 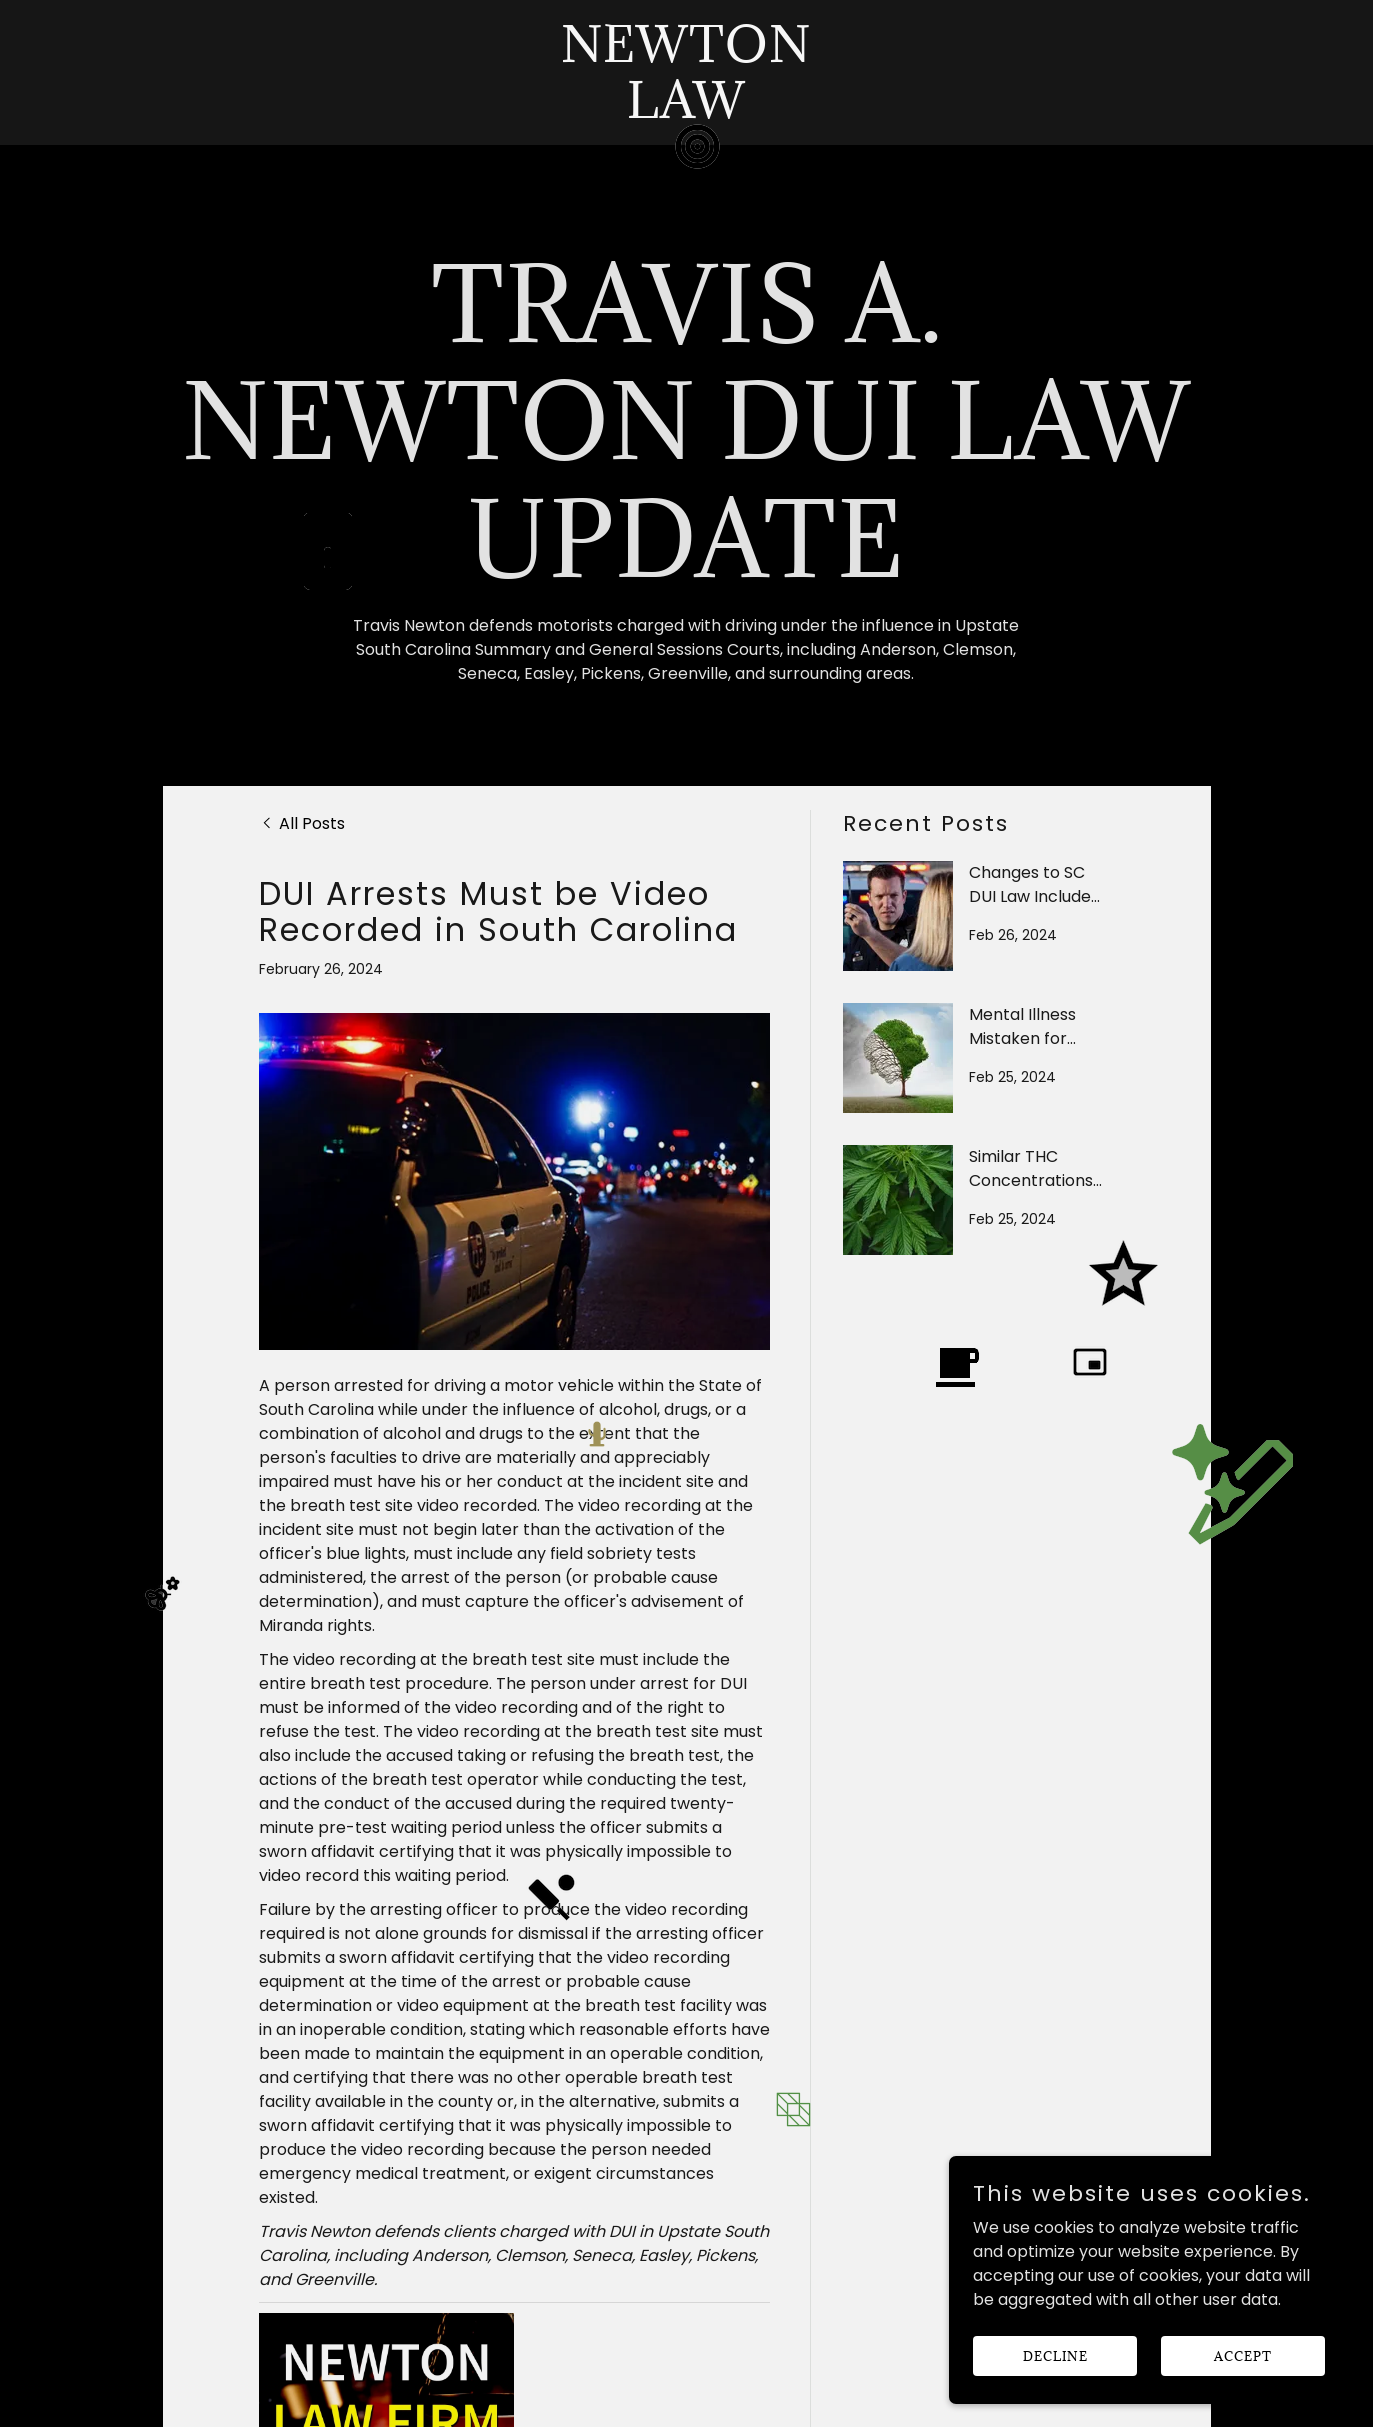 What do you see at coordinates (551, 1897) in the screenshot?
I see `access cricket sports content` at bounding box center [551, 1897].